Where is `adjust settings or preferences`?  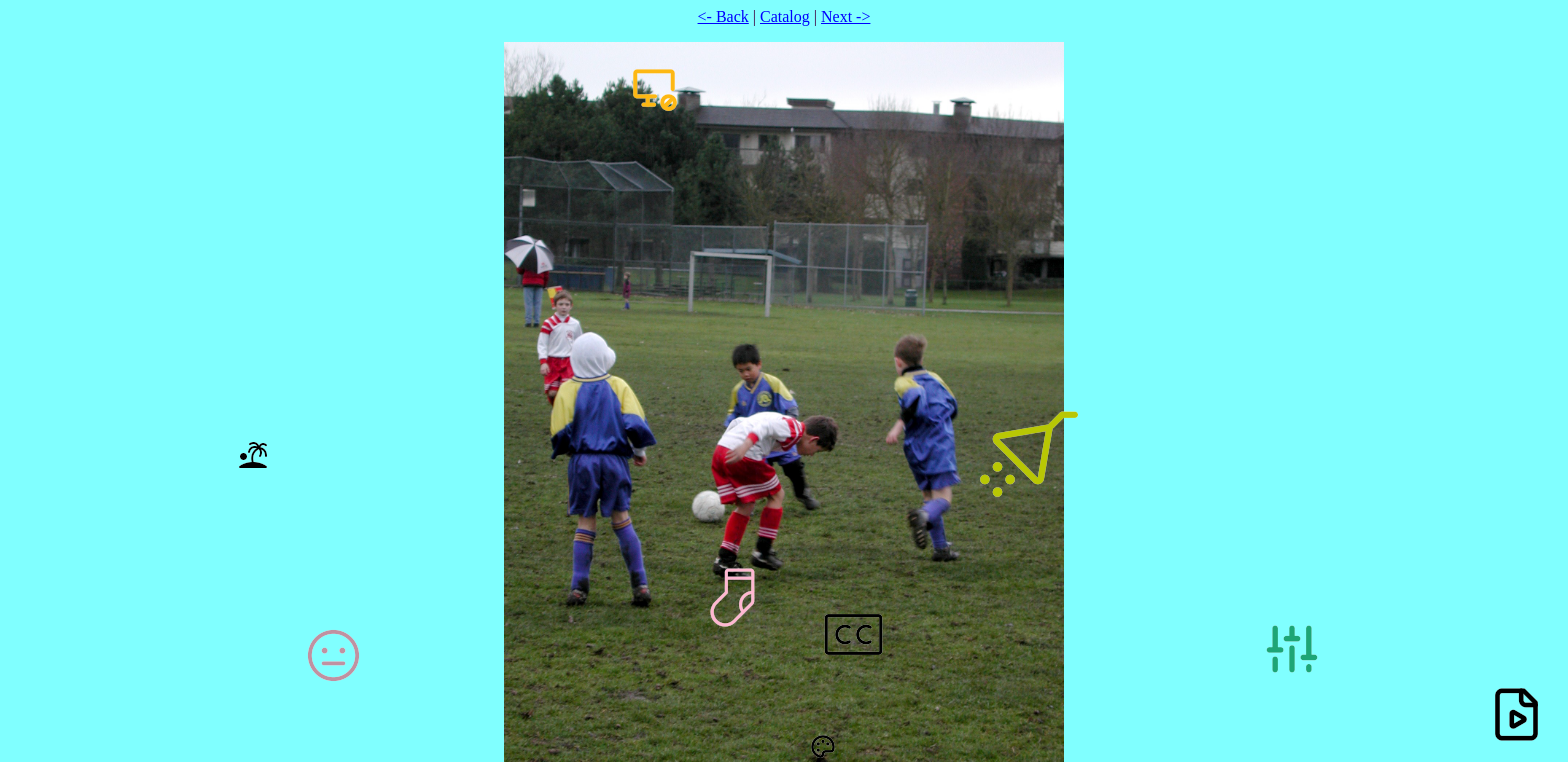
adjust settings or preferences is located at coordinates (1292, 649).